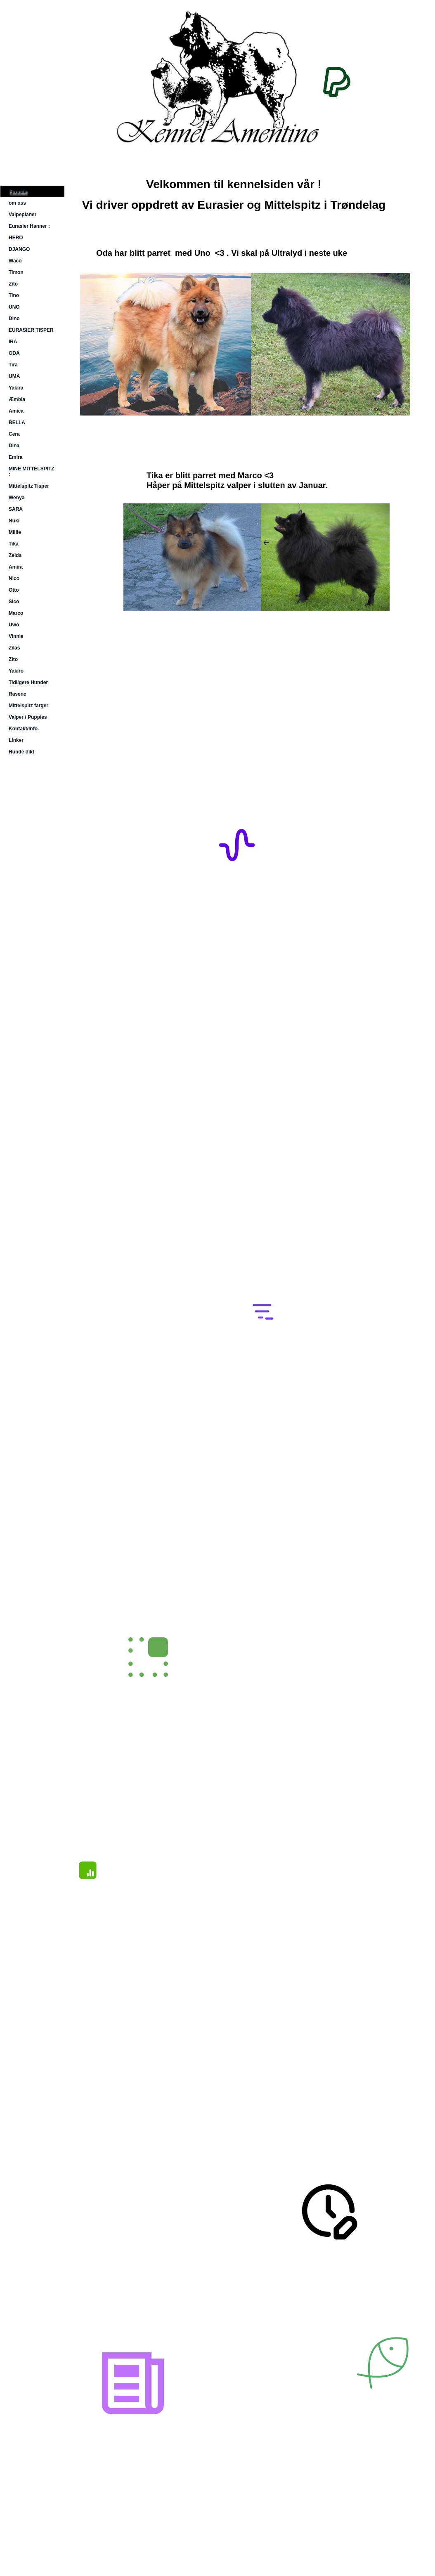  Describe the element at coordinates (133, 2383) in the screenshot. I see `view news articles` at that location.